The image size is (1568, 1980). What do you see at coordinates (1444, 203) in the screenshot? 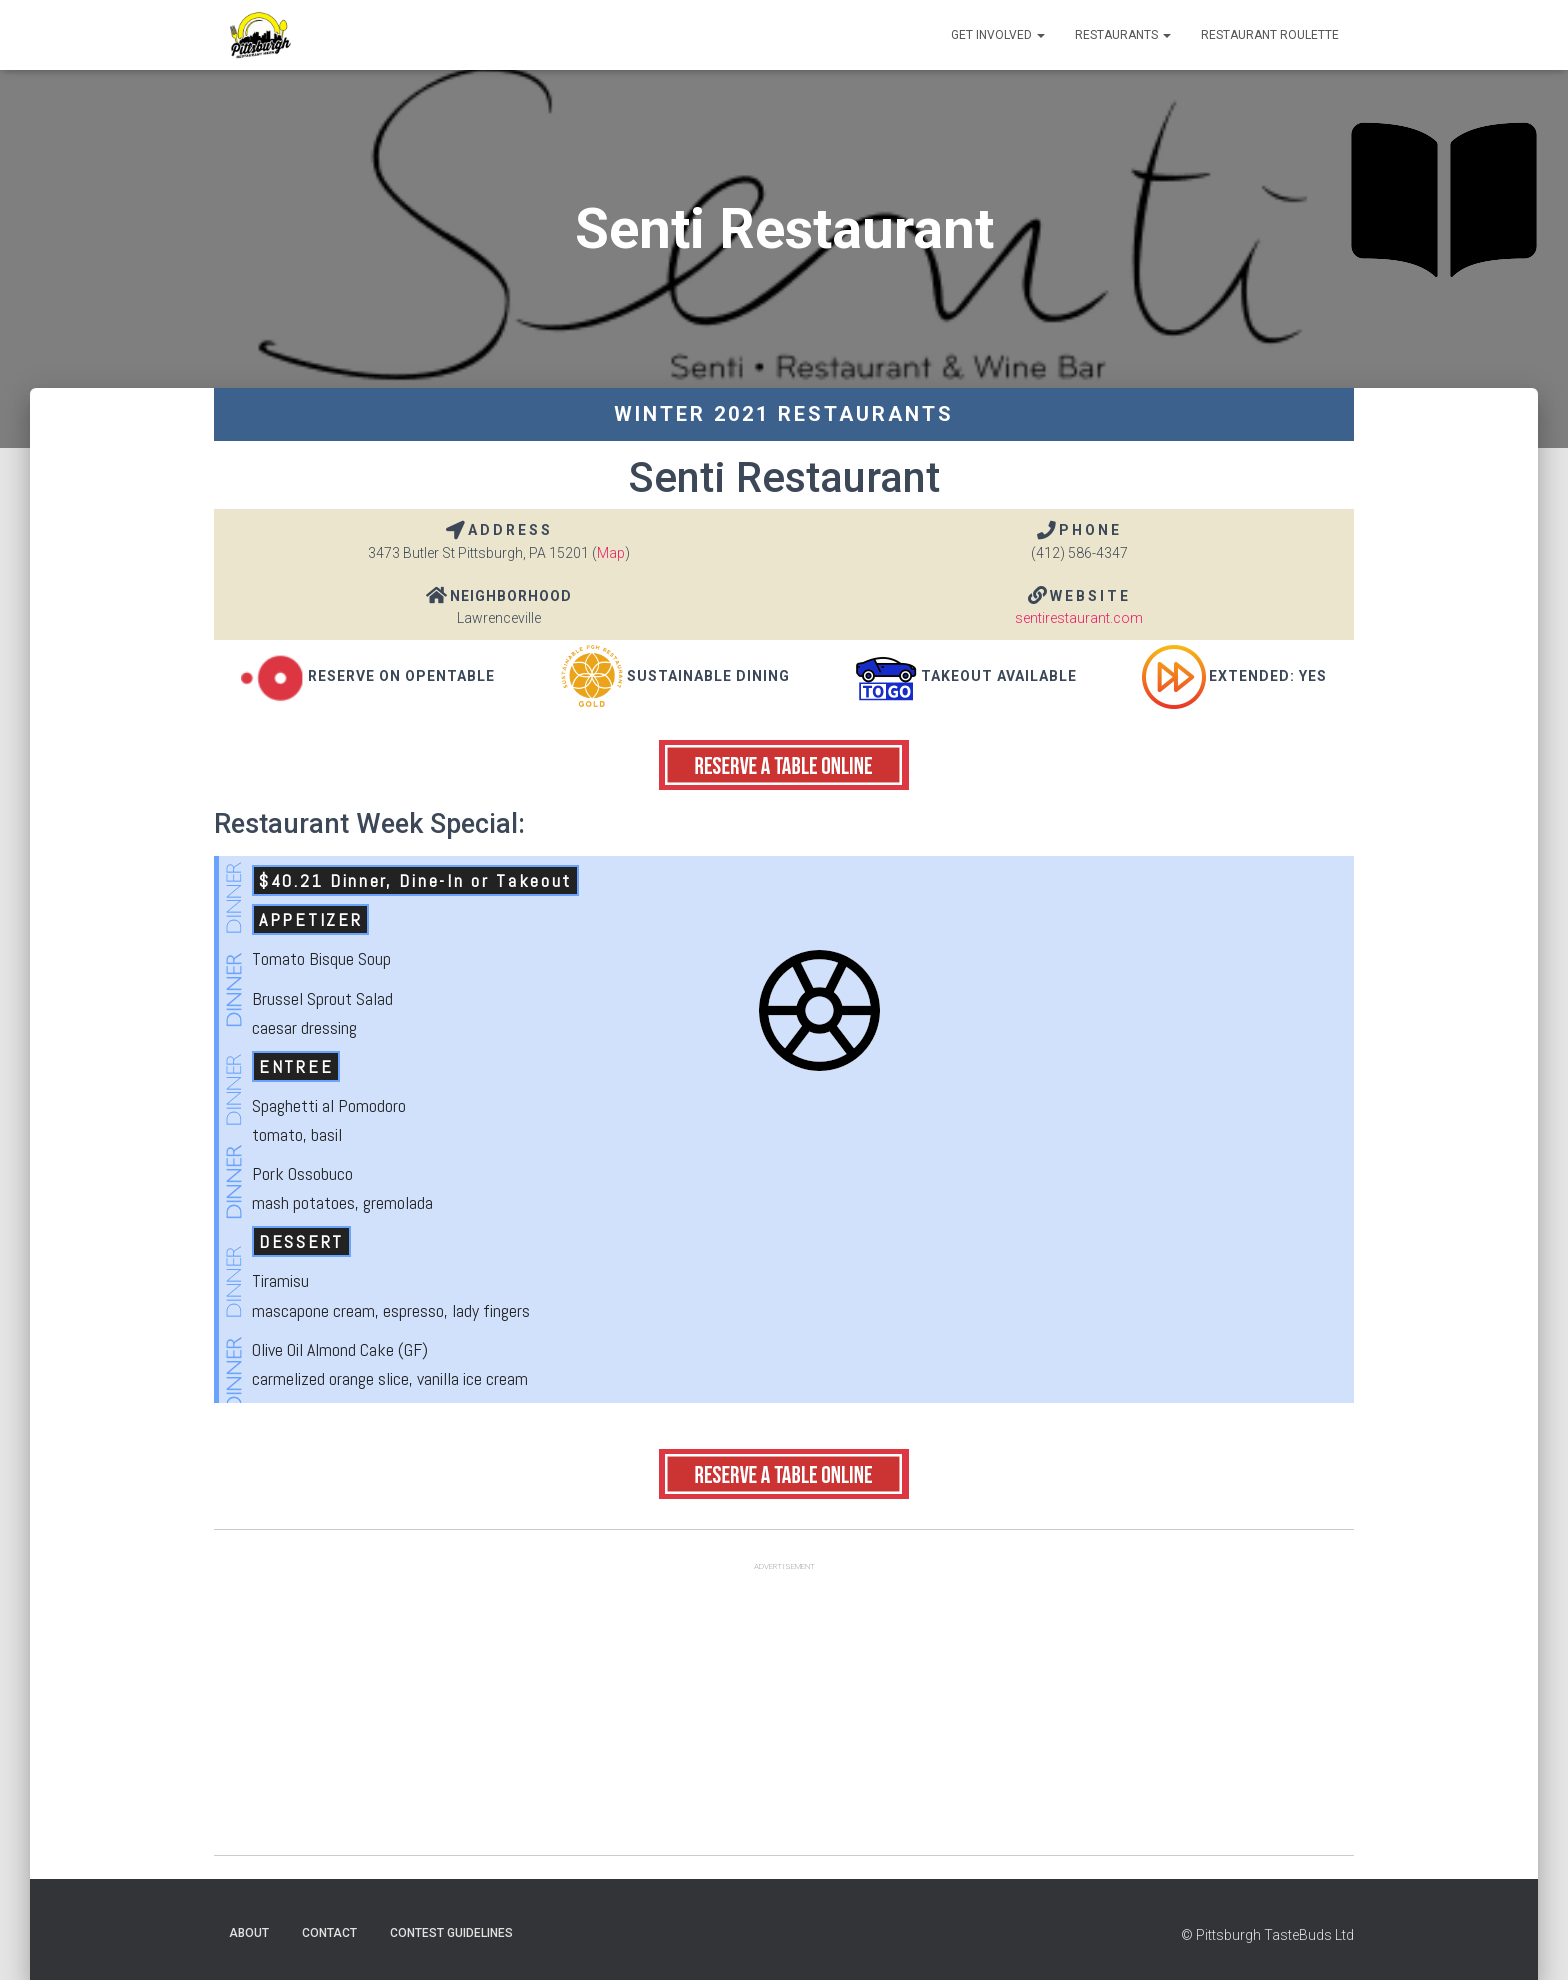
I see `open reading or library section` at bounding box center [1444, 203].